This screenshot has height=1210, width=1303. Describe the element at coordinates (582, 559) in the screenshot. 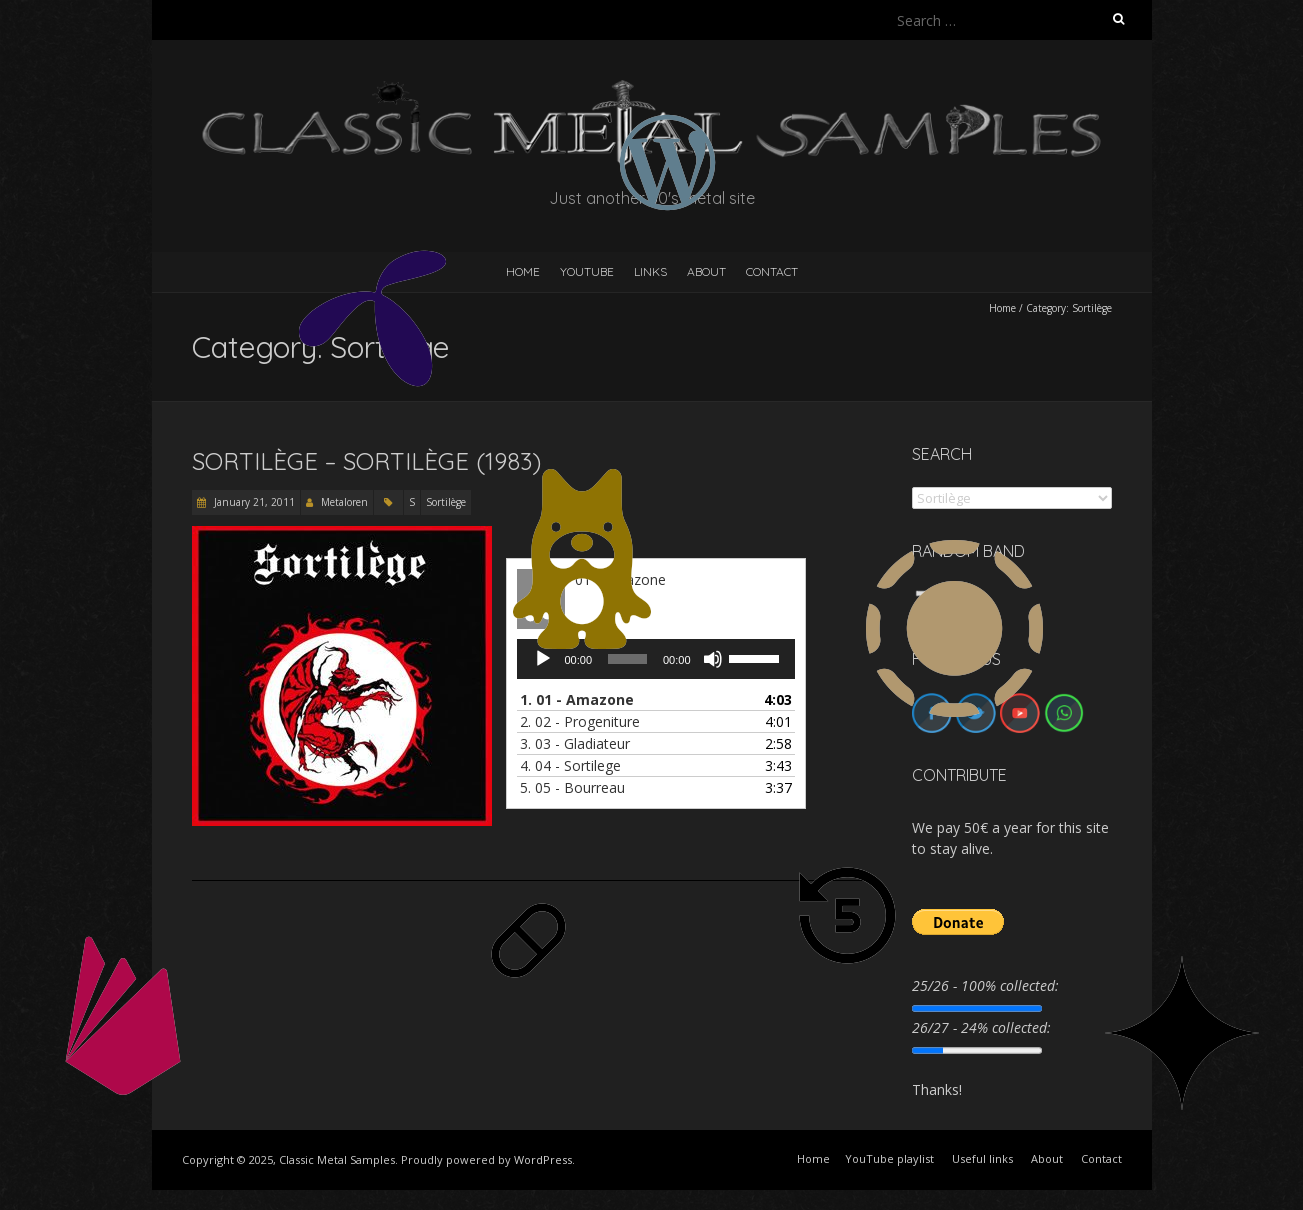

I see `link to or open ameba account` at that location.